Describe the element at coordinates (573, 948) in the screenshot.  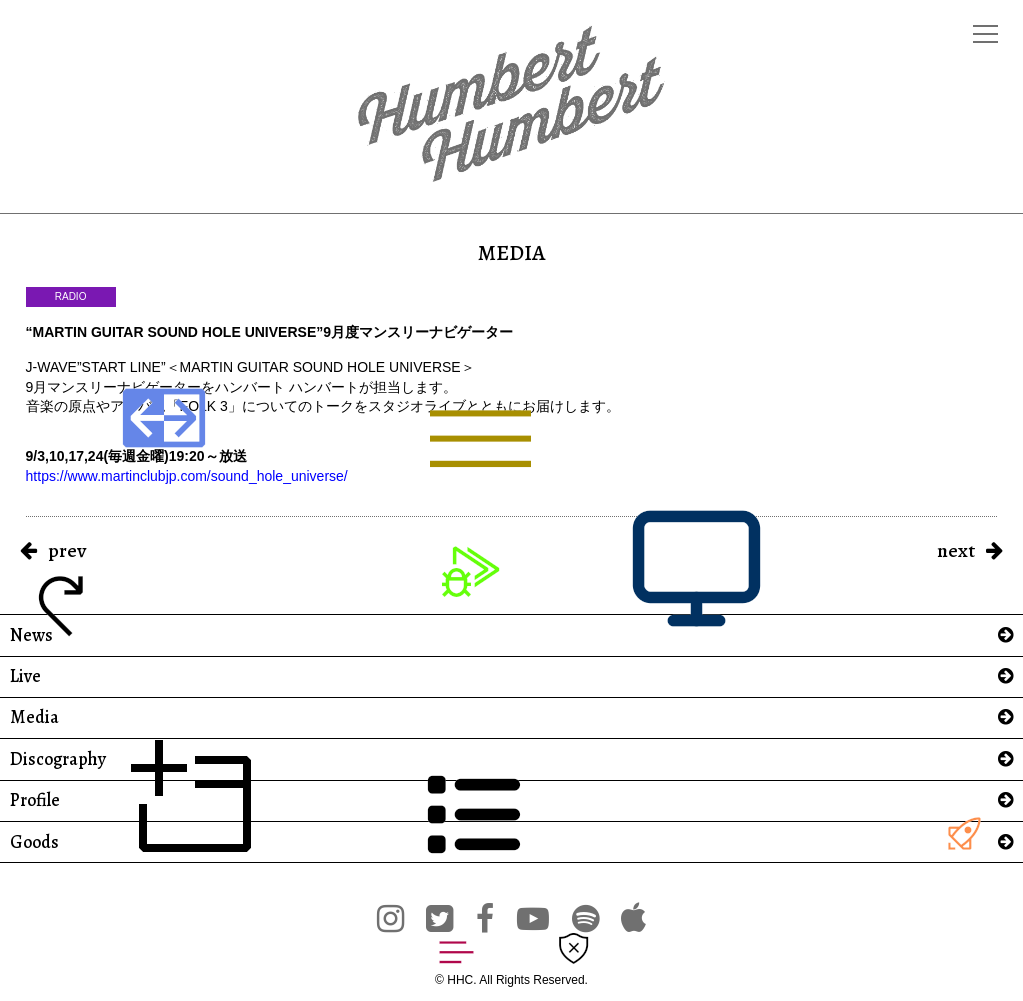
I see `indicates an untrusted workspace or security warning` at that location.